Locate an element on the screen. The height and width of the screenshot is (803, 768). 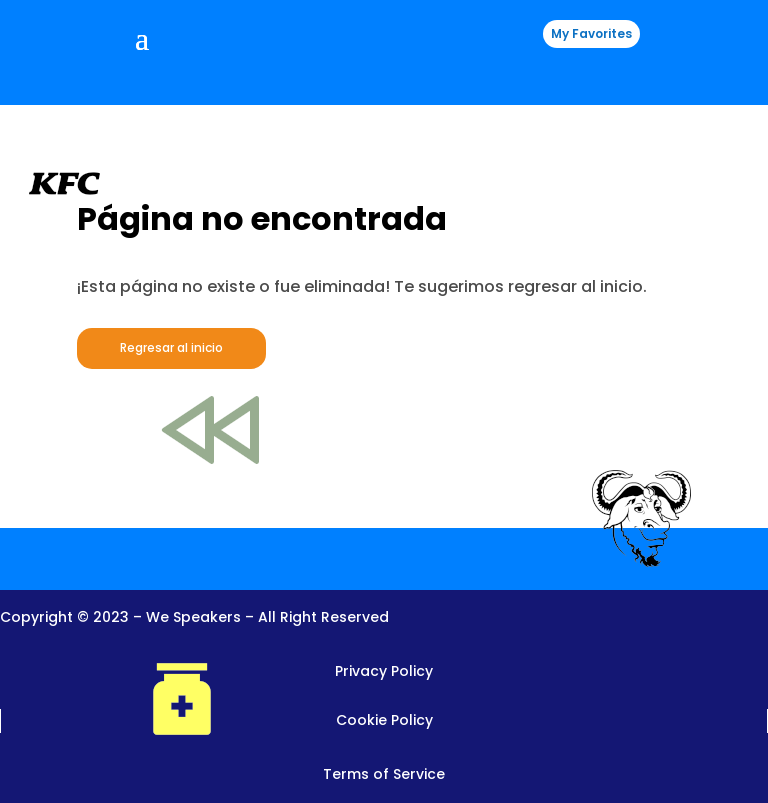
KFC brand logo is located at coordinates (64, 183).